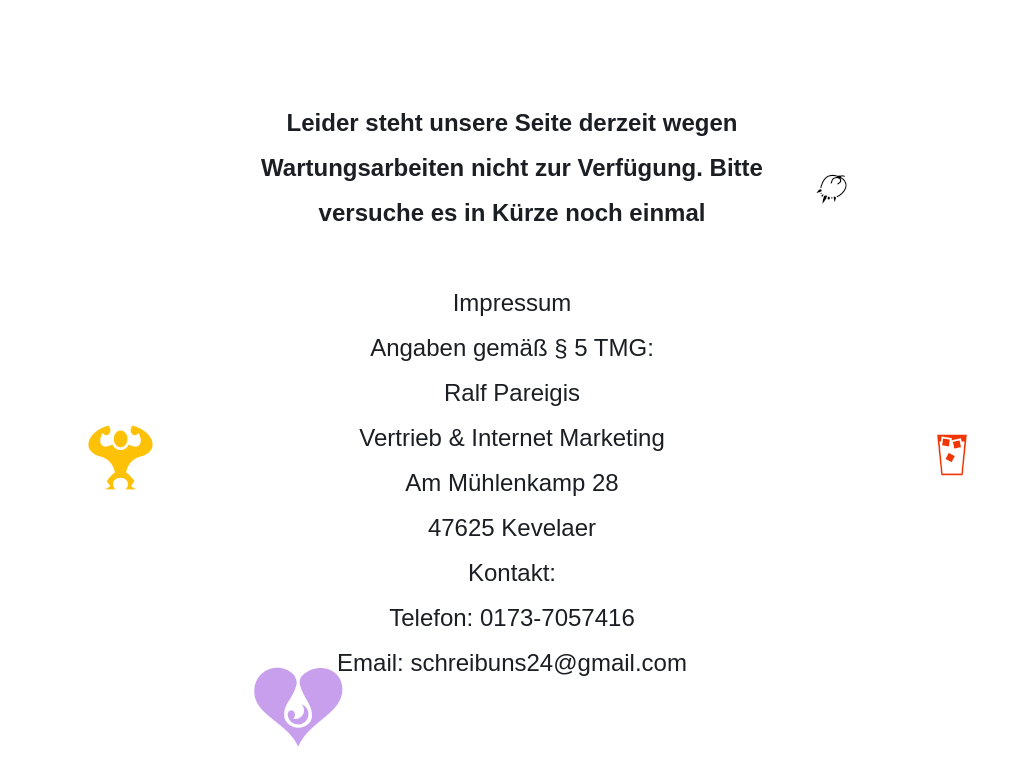 This screenshot has height=765, width=1024. I want to click on view strength or fitness stats, so click(120, 457).